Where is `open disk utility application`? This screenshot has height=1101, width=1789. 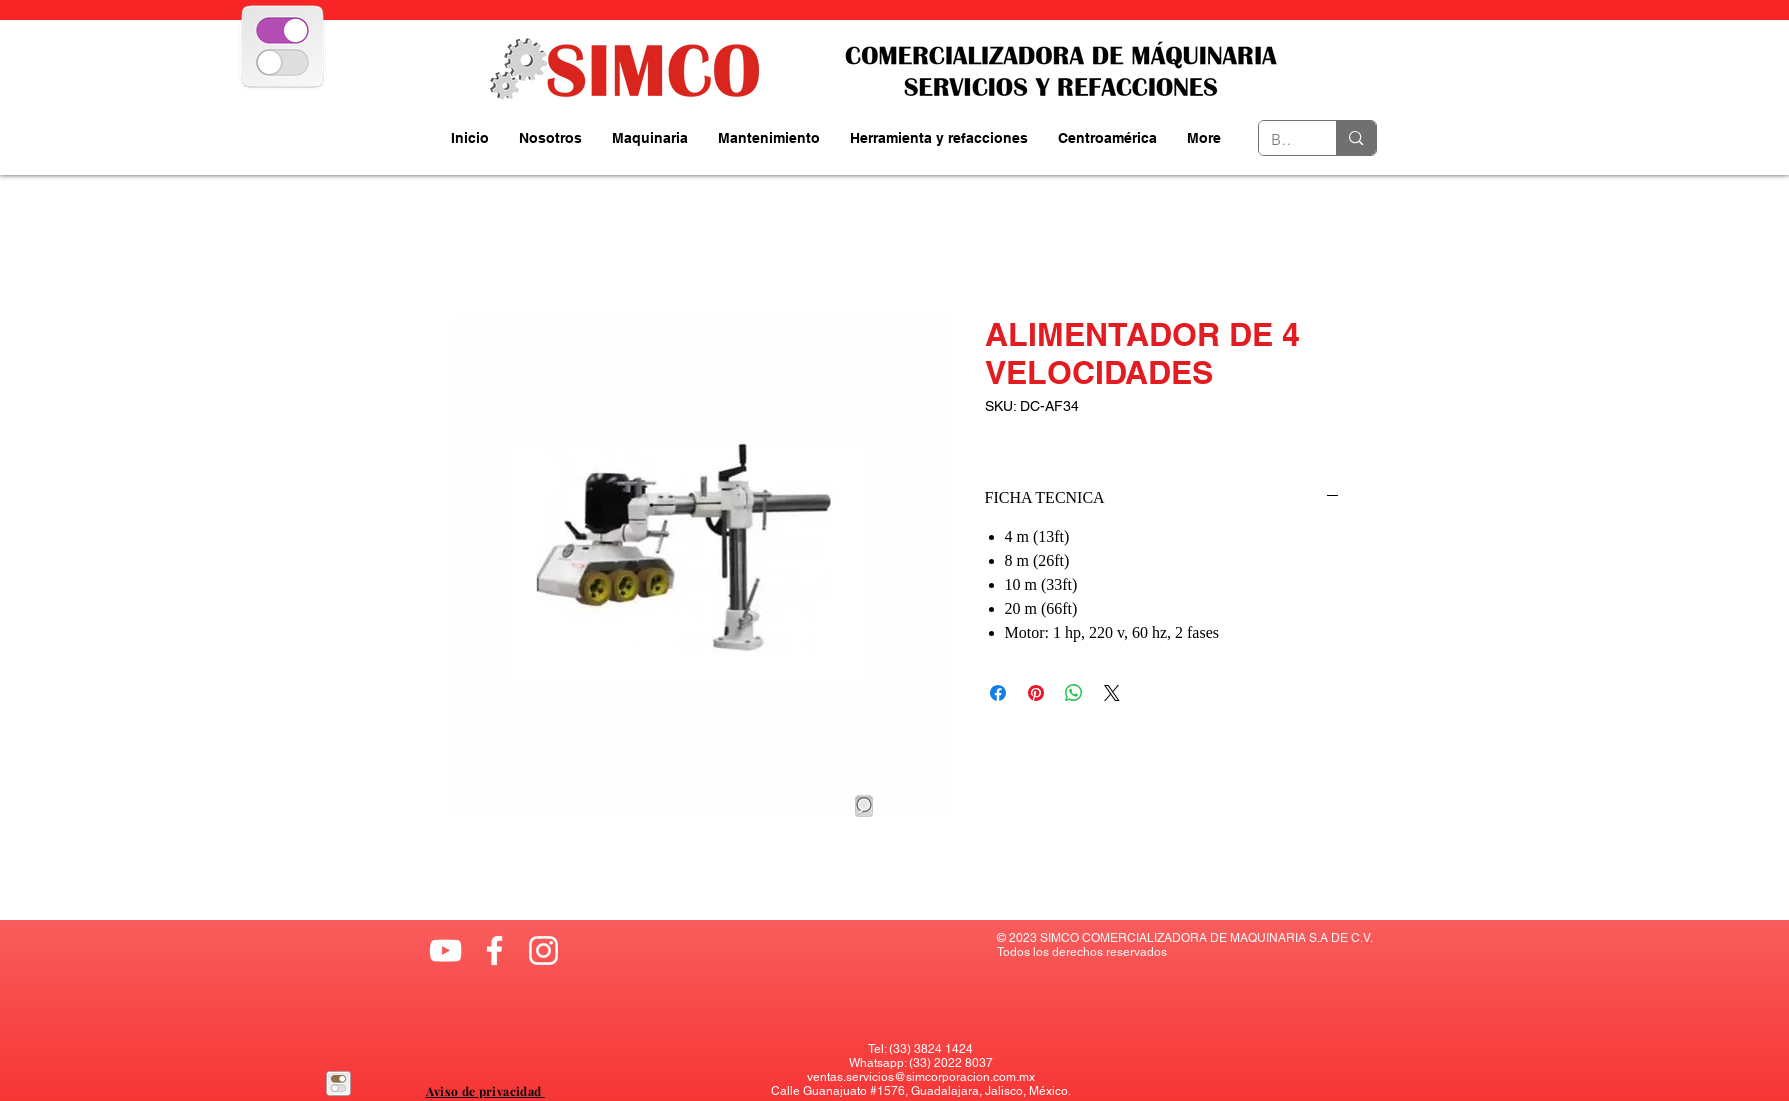 open disk utility application is located at coordinates (864, 806).